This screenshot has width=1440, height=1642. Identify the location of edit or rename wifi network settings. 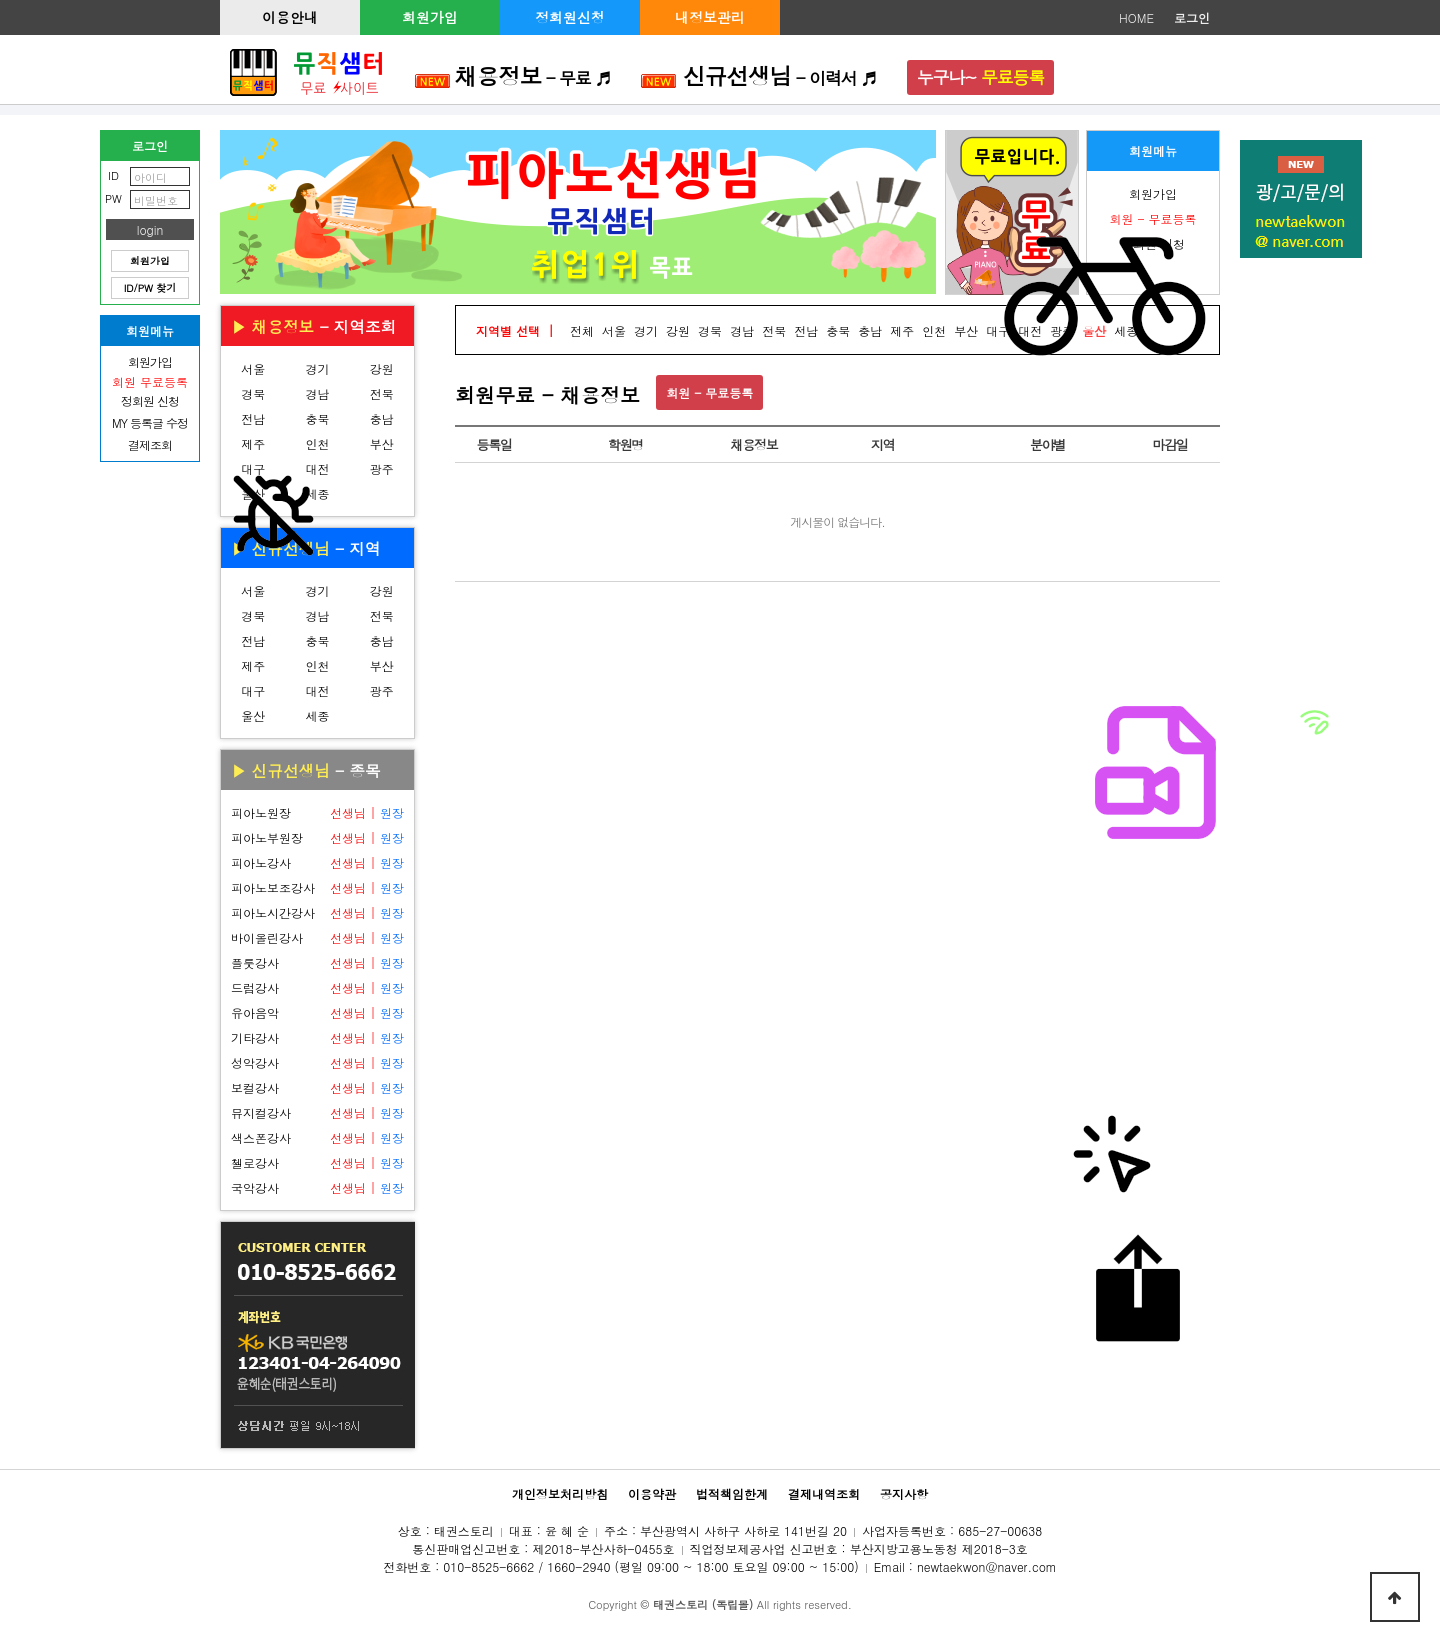
(1314, 720).